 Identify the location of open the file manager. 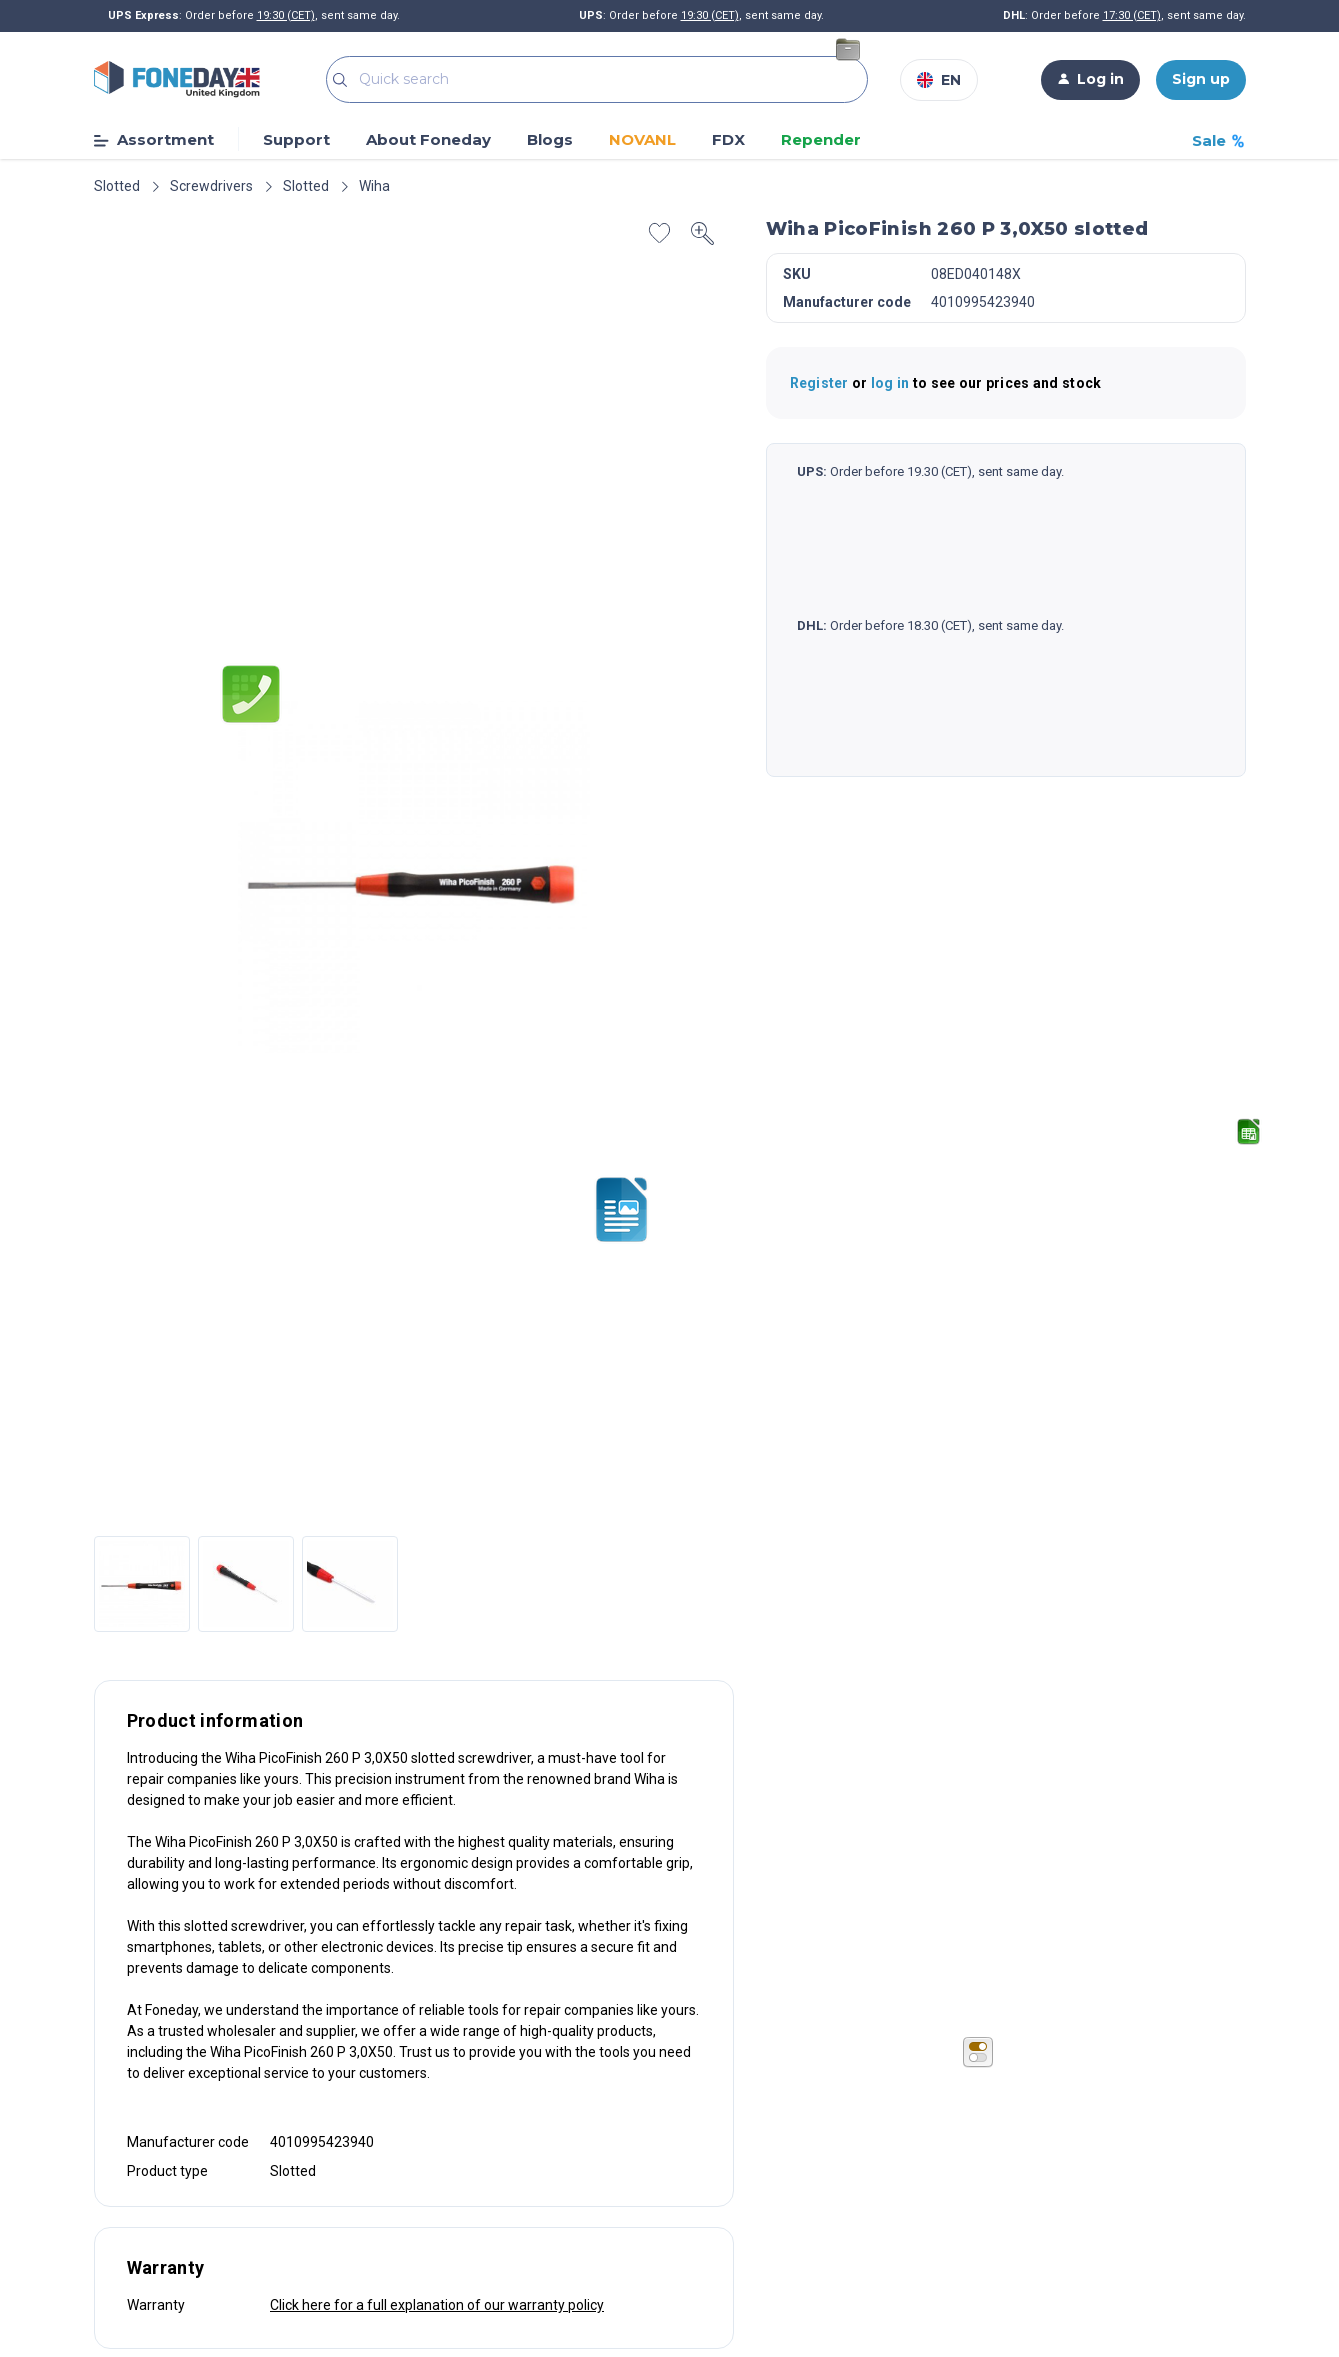
(848, 49).